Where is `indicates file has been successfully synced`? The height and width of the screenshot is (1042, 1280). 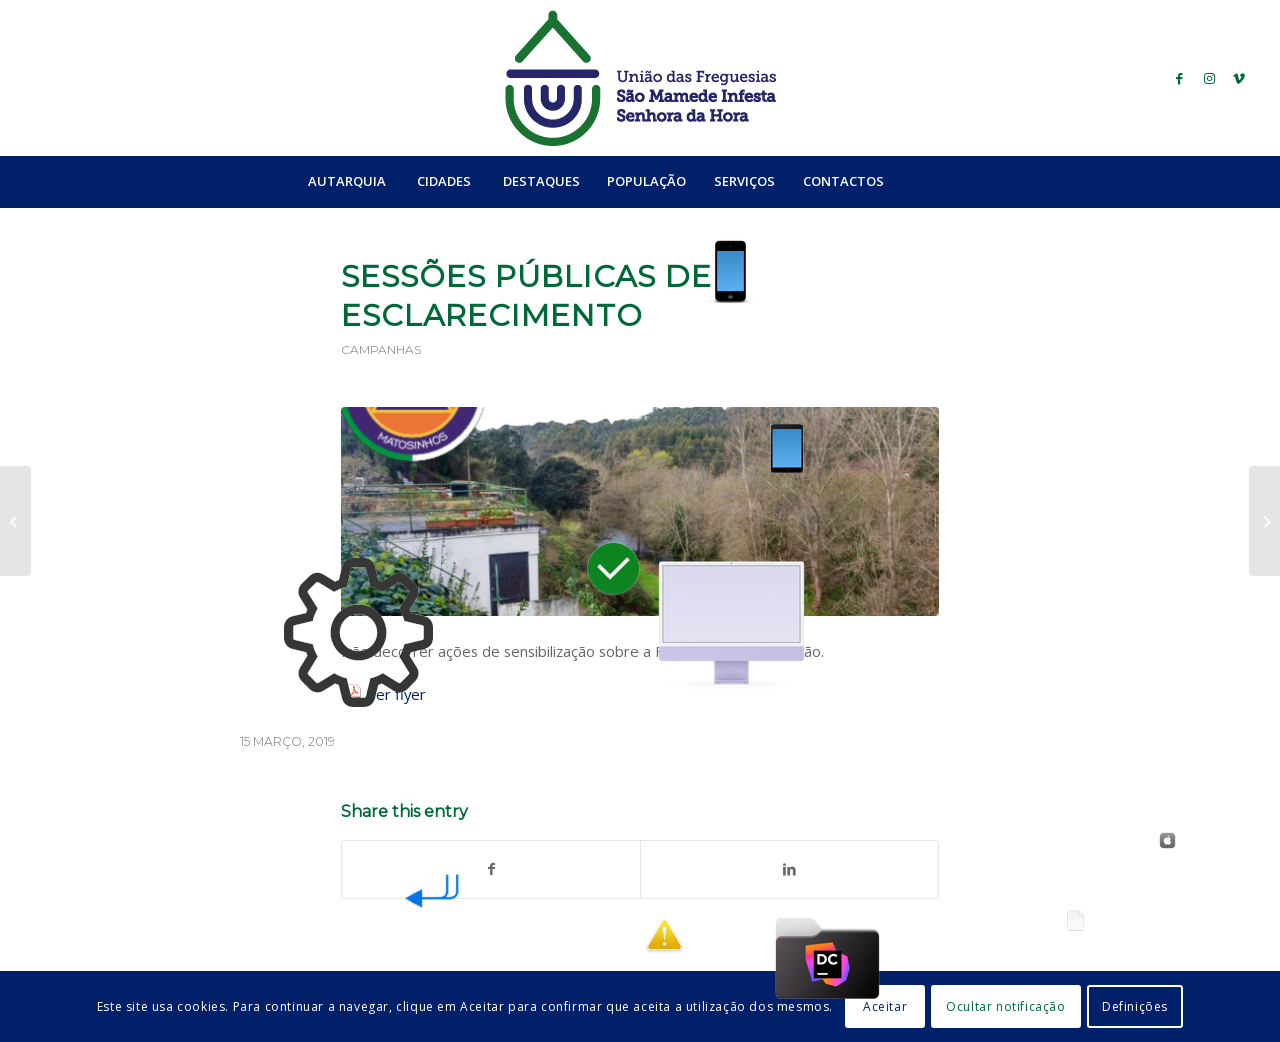
indicates file has been successfully synced is located at coordinates (613, 568).